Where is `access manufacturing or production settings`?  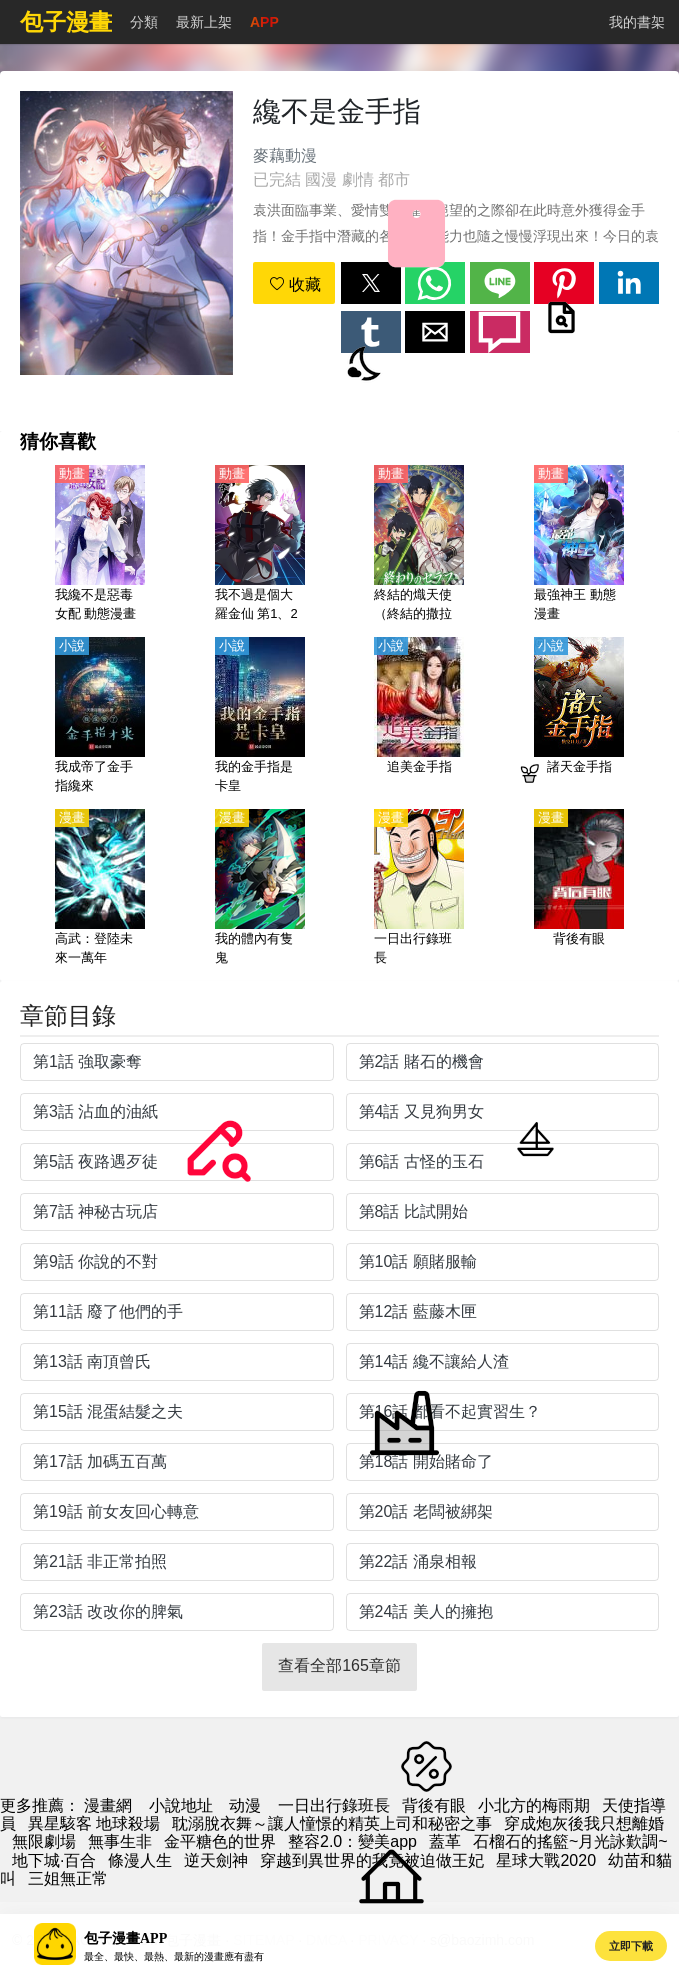 access manufacturing or production settings is located at coordinates (404, 1425).